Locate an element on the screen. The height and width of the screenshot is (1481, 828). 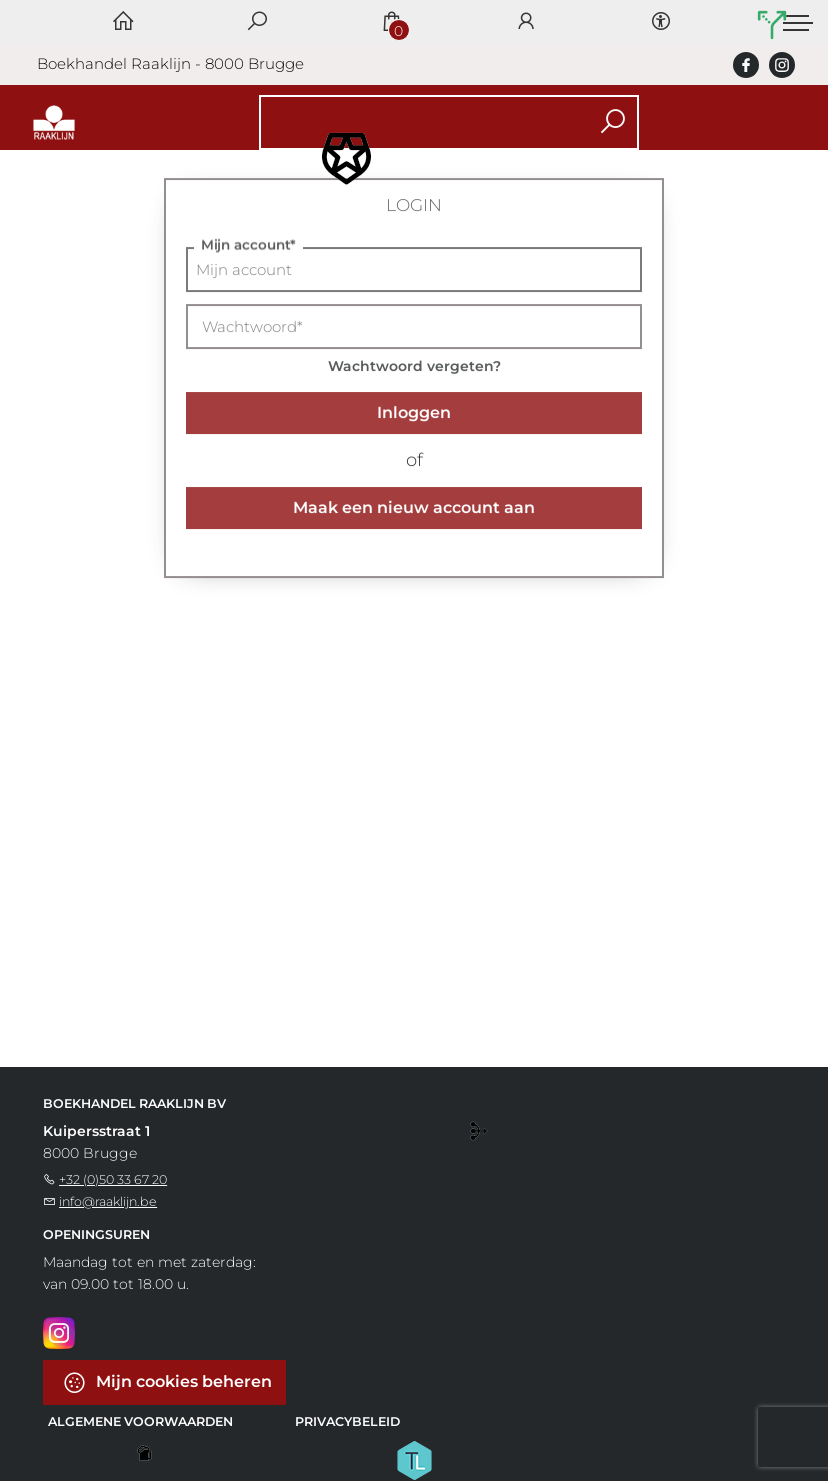
find nearby sports bars or pubs is located at coordinates (144, 1453).